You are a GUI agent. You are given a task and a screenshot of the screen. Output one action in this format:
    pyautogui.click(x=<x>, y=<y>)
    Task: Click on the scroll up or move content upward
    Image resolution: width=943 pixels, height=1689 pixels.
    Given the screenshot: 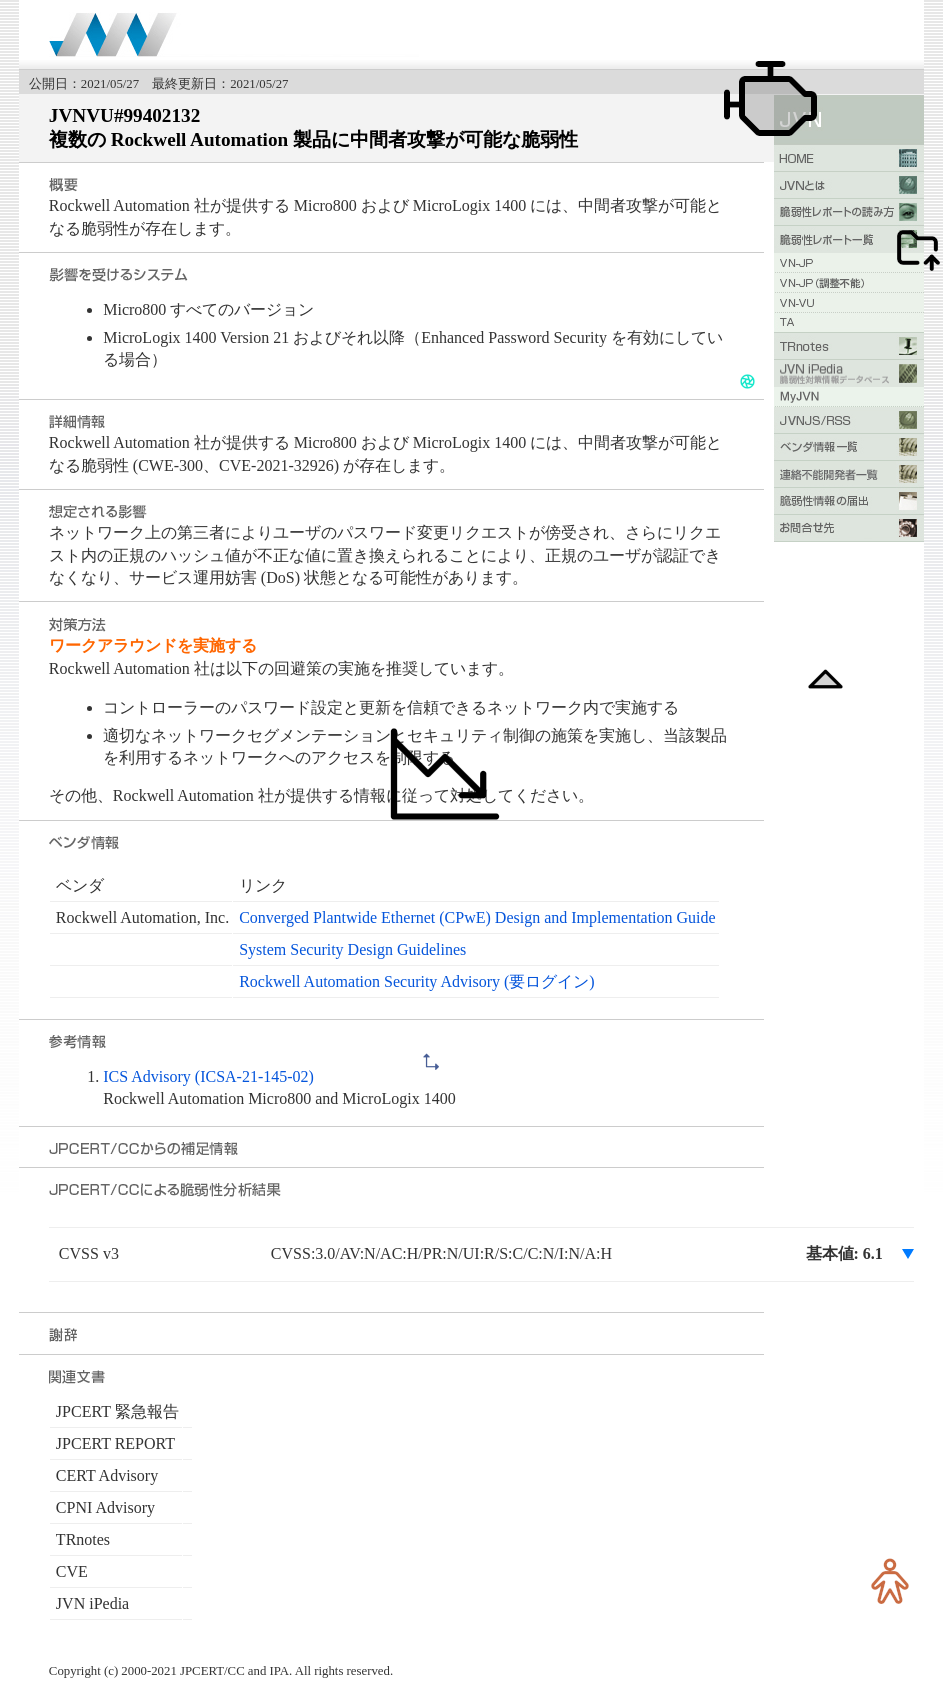 What is the action you would take?
    pyautogui.click(x=825, y=688)
    